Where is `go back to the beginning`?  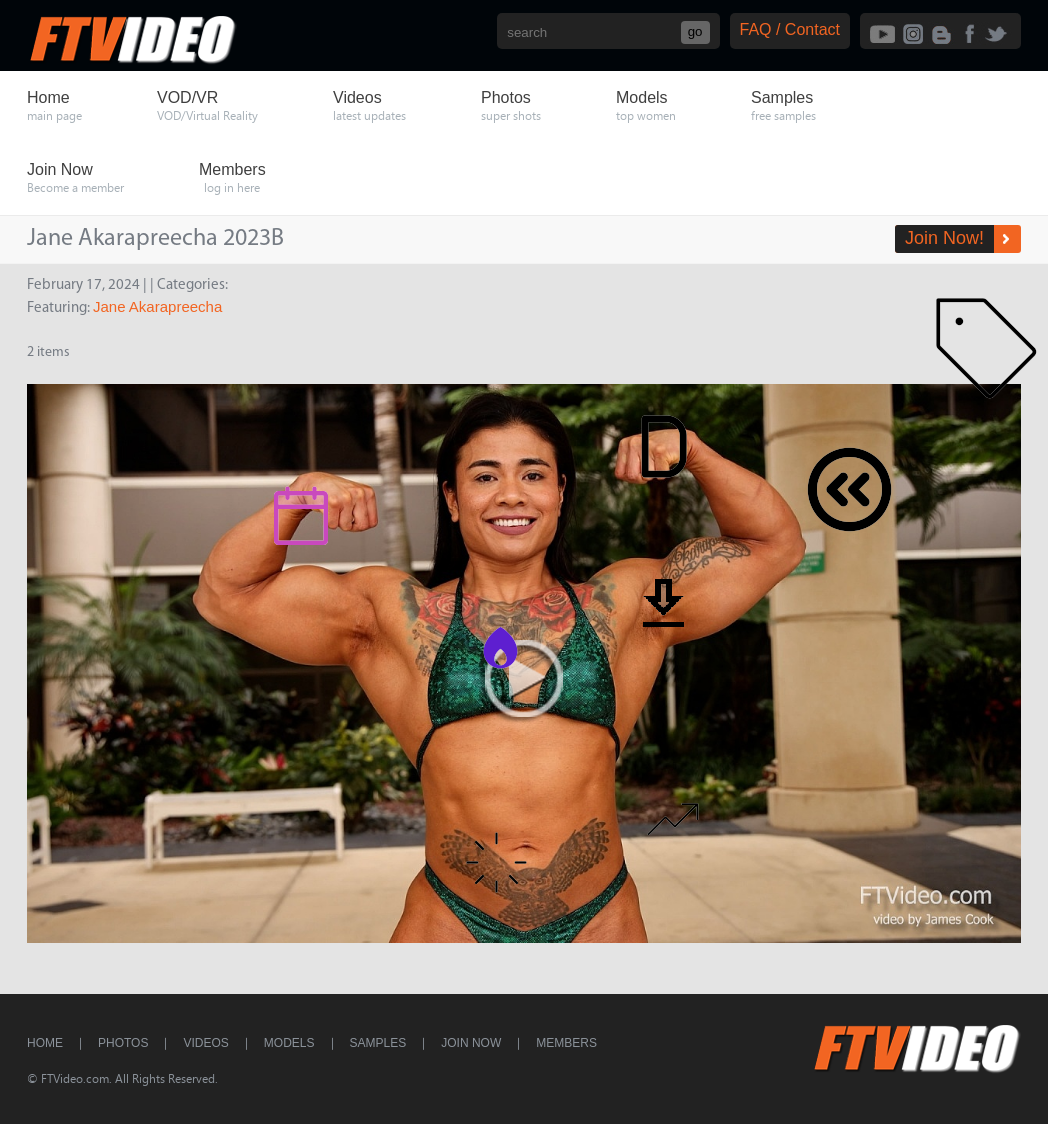
go back to the beginning is located at coordinates (849, 489).